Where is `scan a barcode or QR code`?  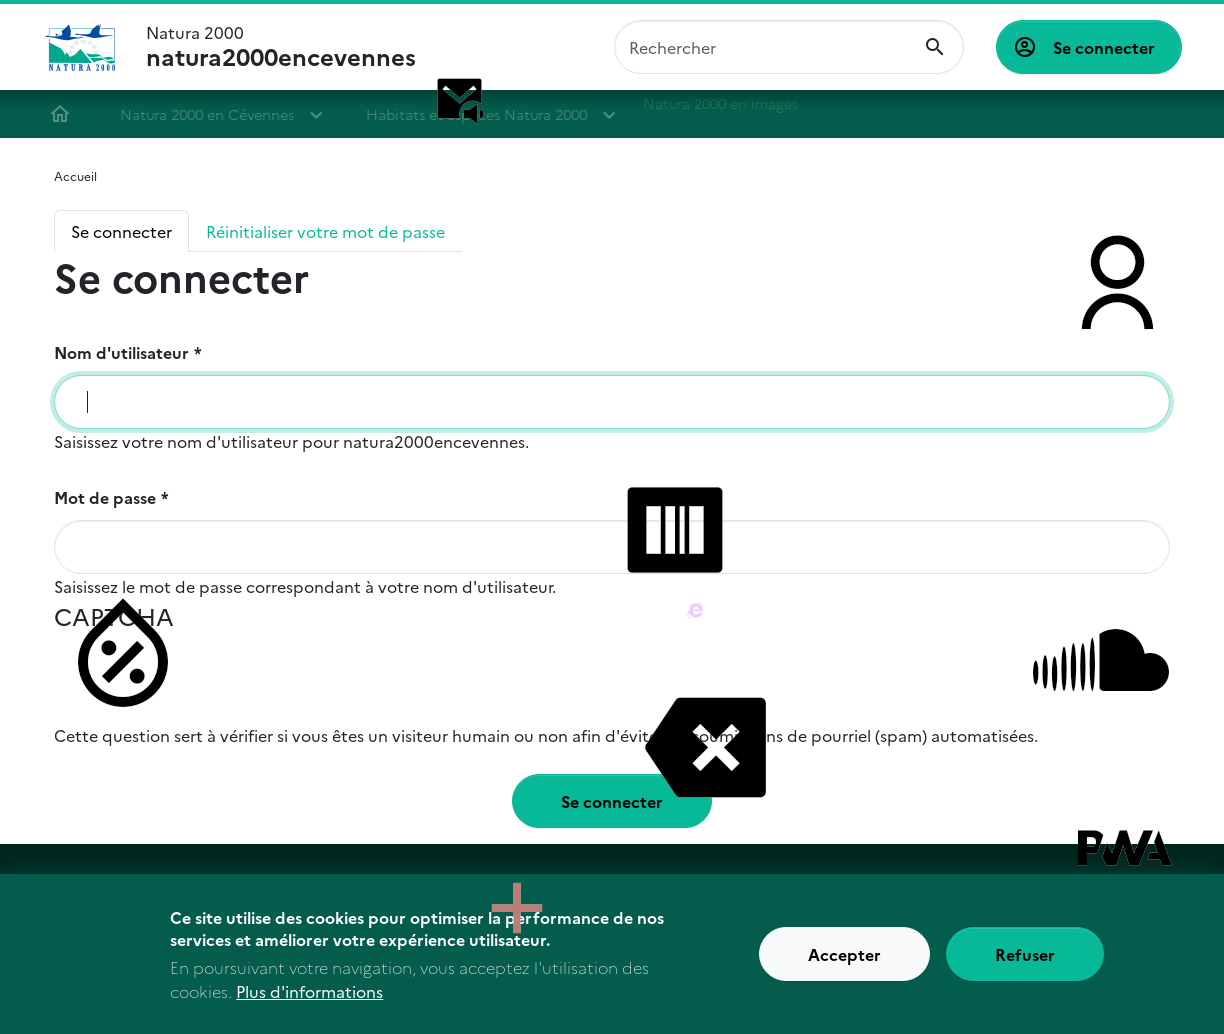
scan a barcode or QR code is located at coordinates (675, 530).